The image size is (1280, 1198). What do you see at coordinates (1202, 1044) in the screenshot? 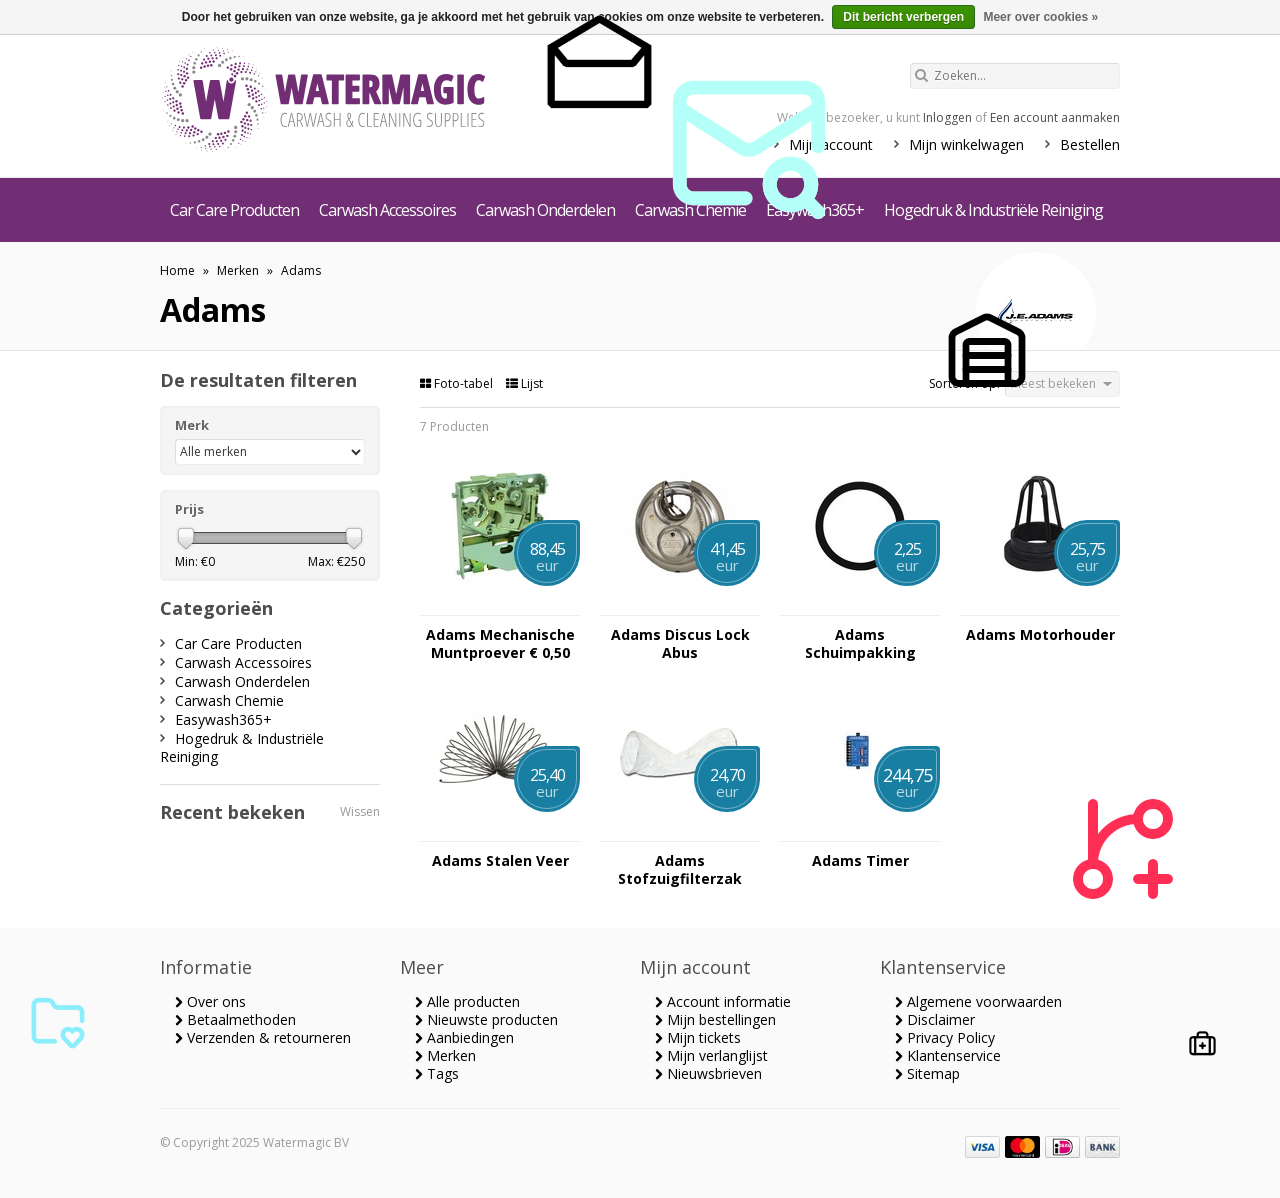
I see `access medical or health records` at bounding box center [1202, 1044].